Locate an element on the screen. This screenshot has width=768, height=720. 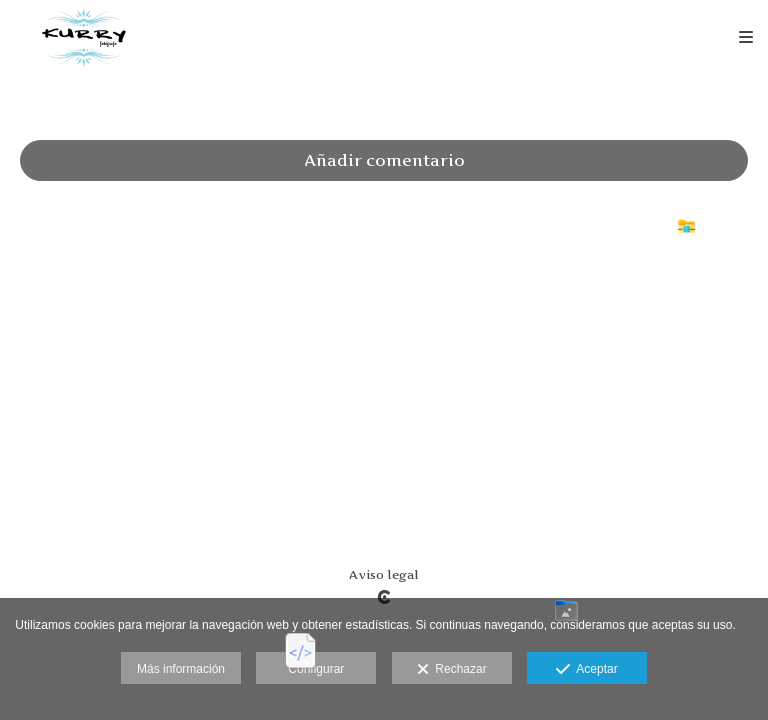
open your pictures folder is located at coordinates (566, 610).